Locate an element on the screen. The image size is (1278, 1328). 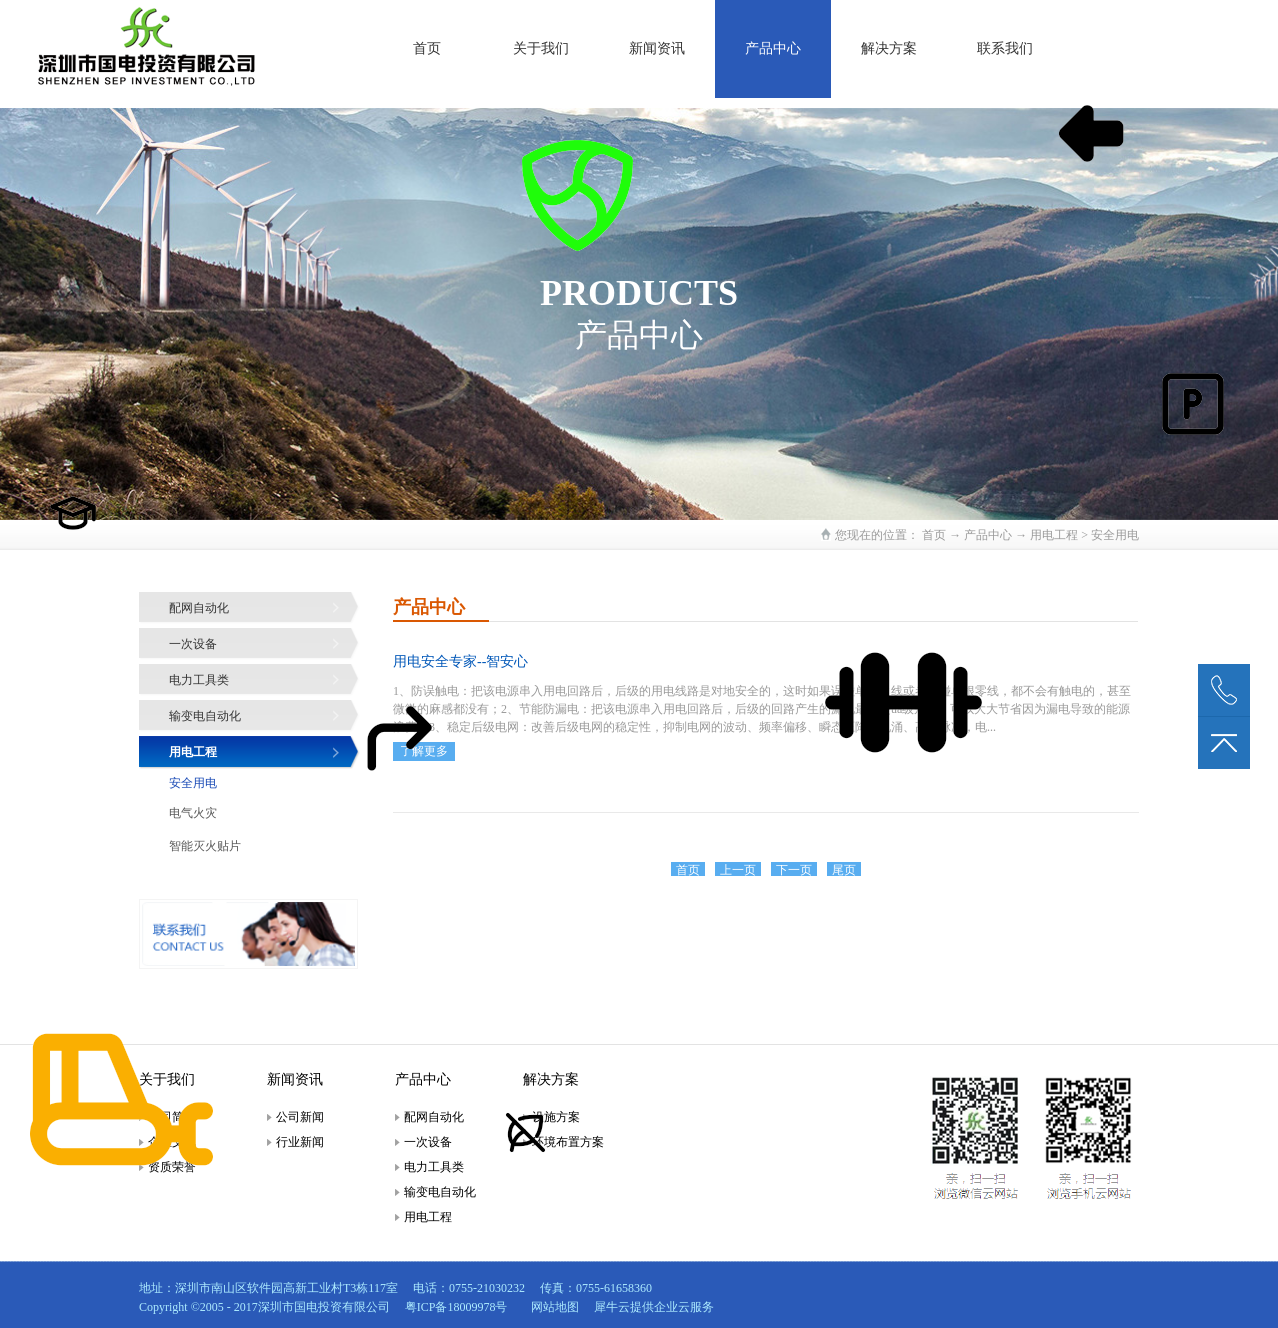
disable eco mode or power saving is located at coordinates (525, 1132).